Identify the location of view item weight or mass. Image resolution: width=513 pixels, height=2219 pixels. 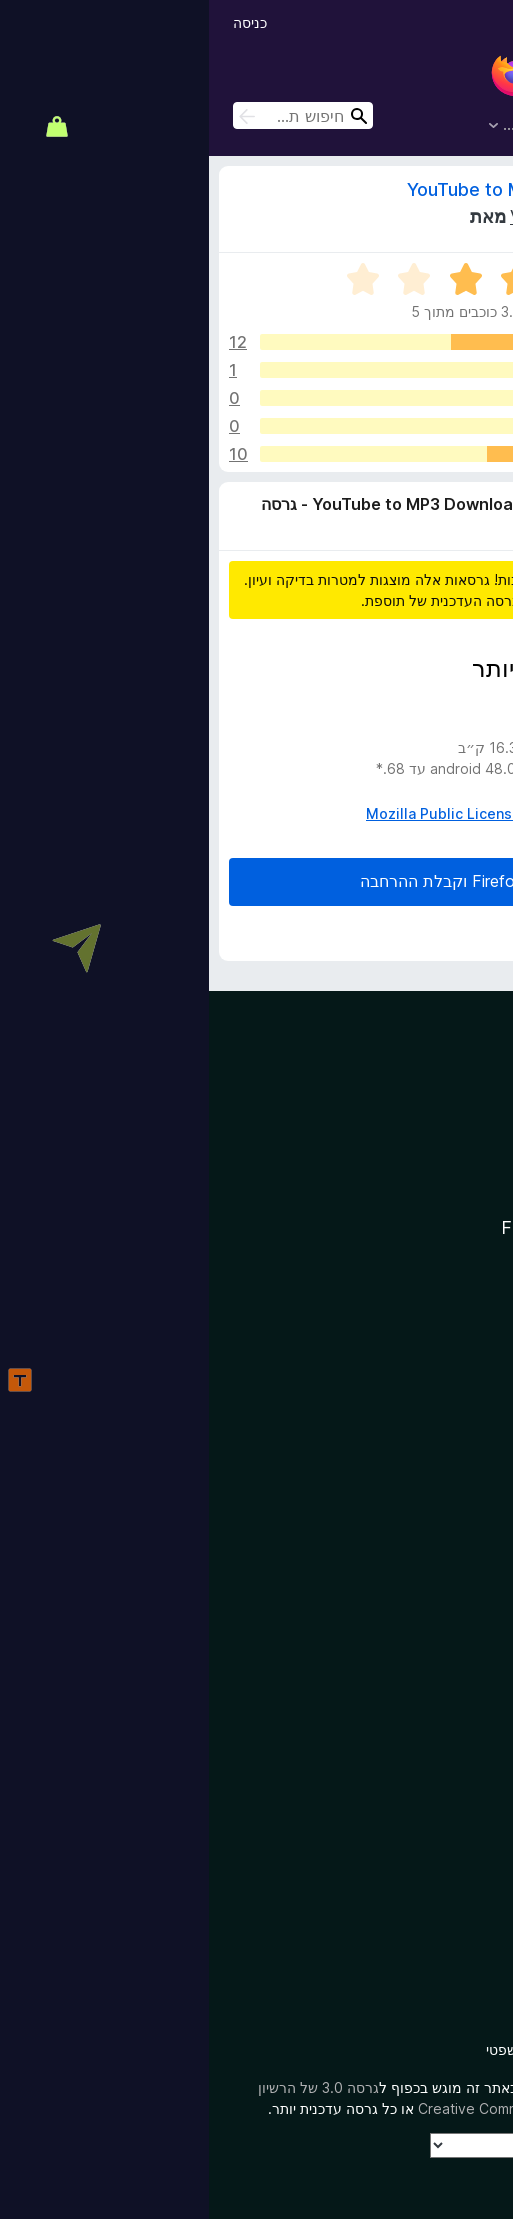
(57, 127).